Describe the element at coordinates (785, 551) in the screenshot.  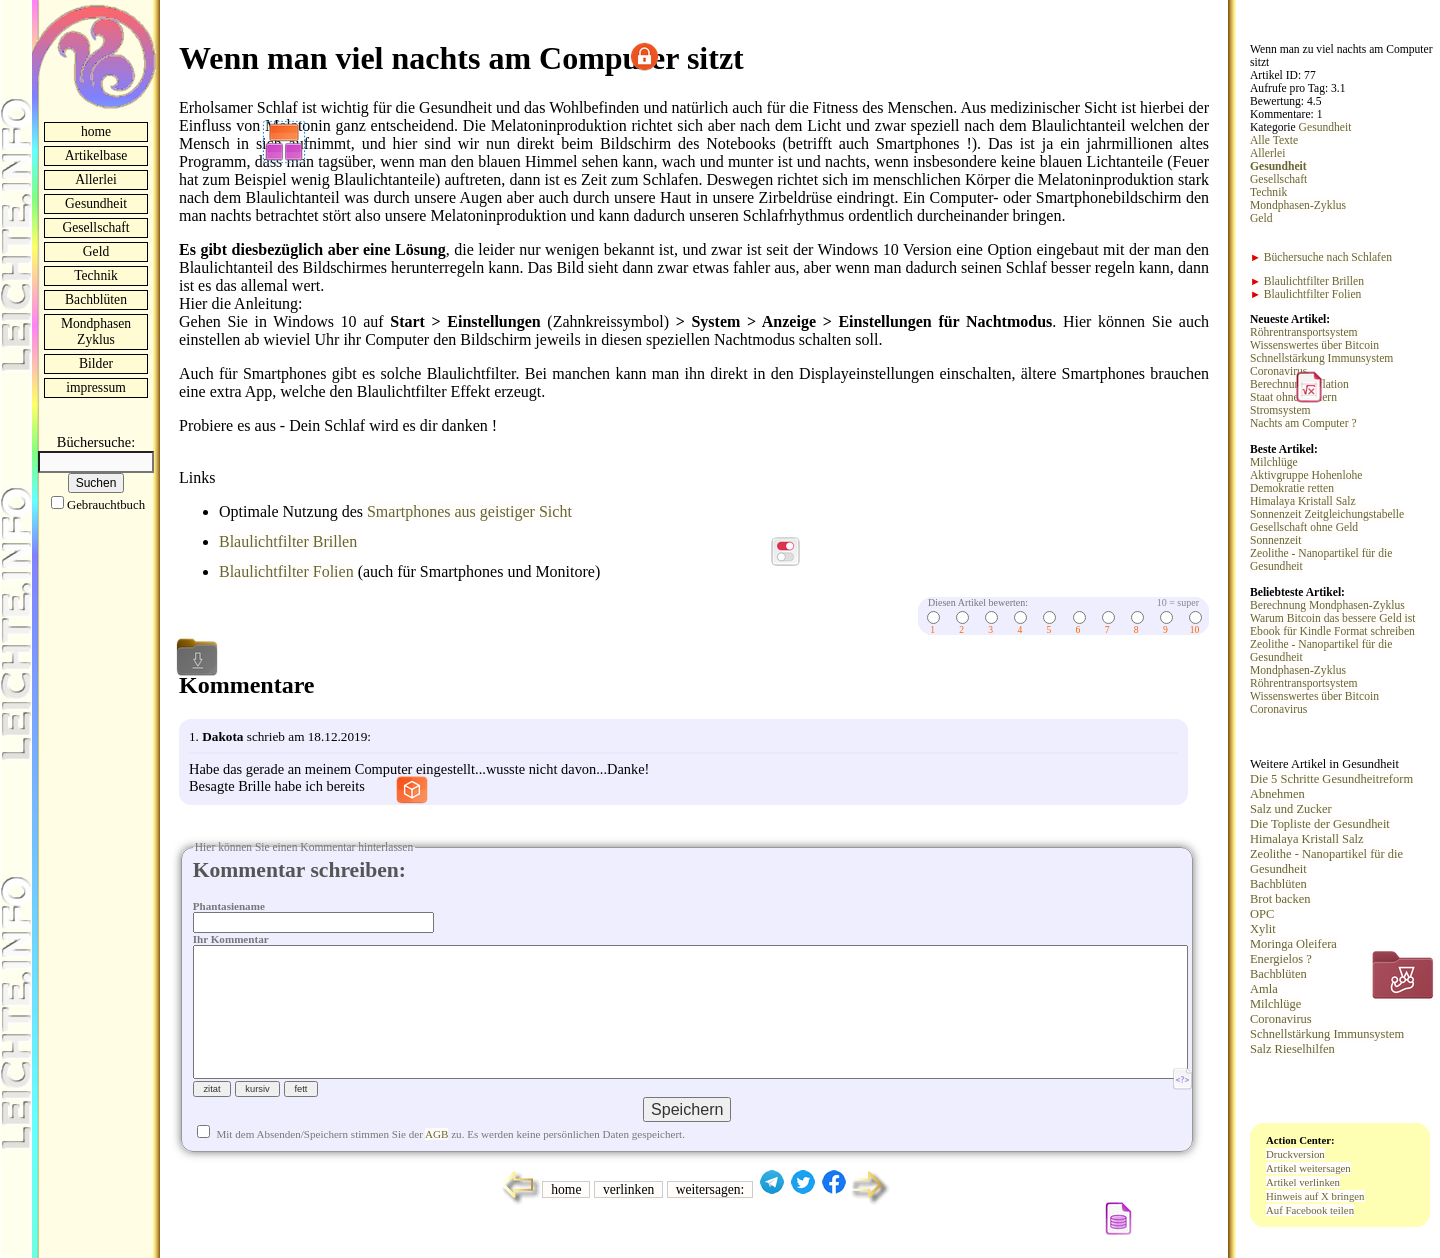
I see `open system settings or preferences` at that location.